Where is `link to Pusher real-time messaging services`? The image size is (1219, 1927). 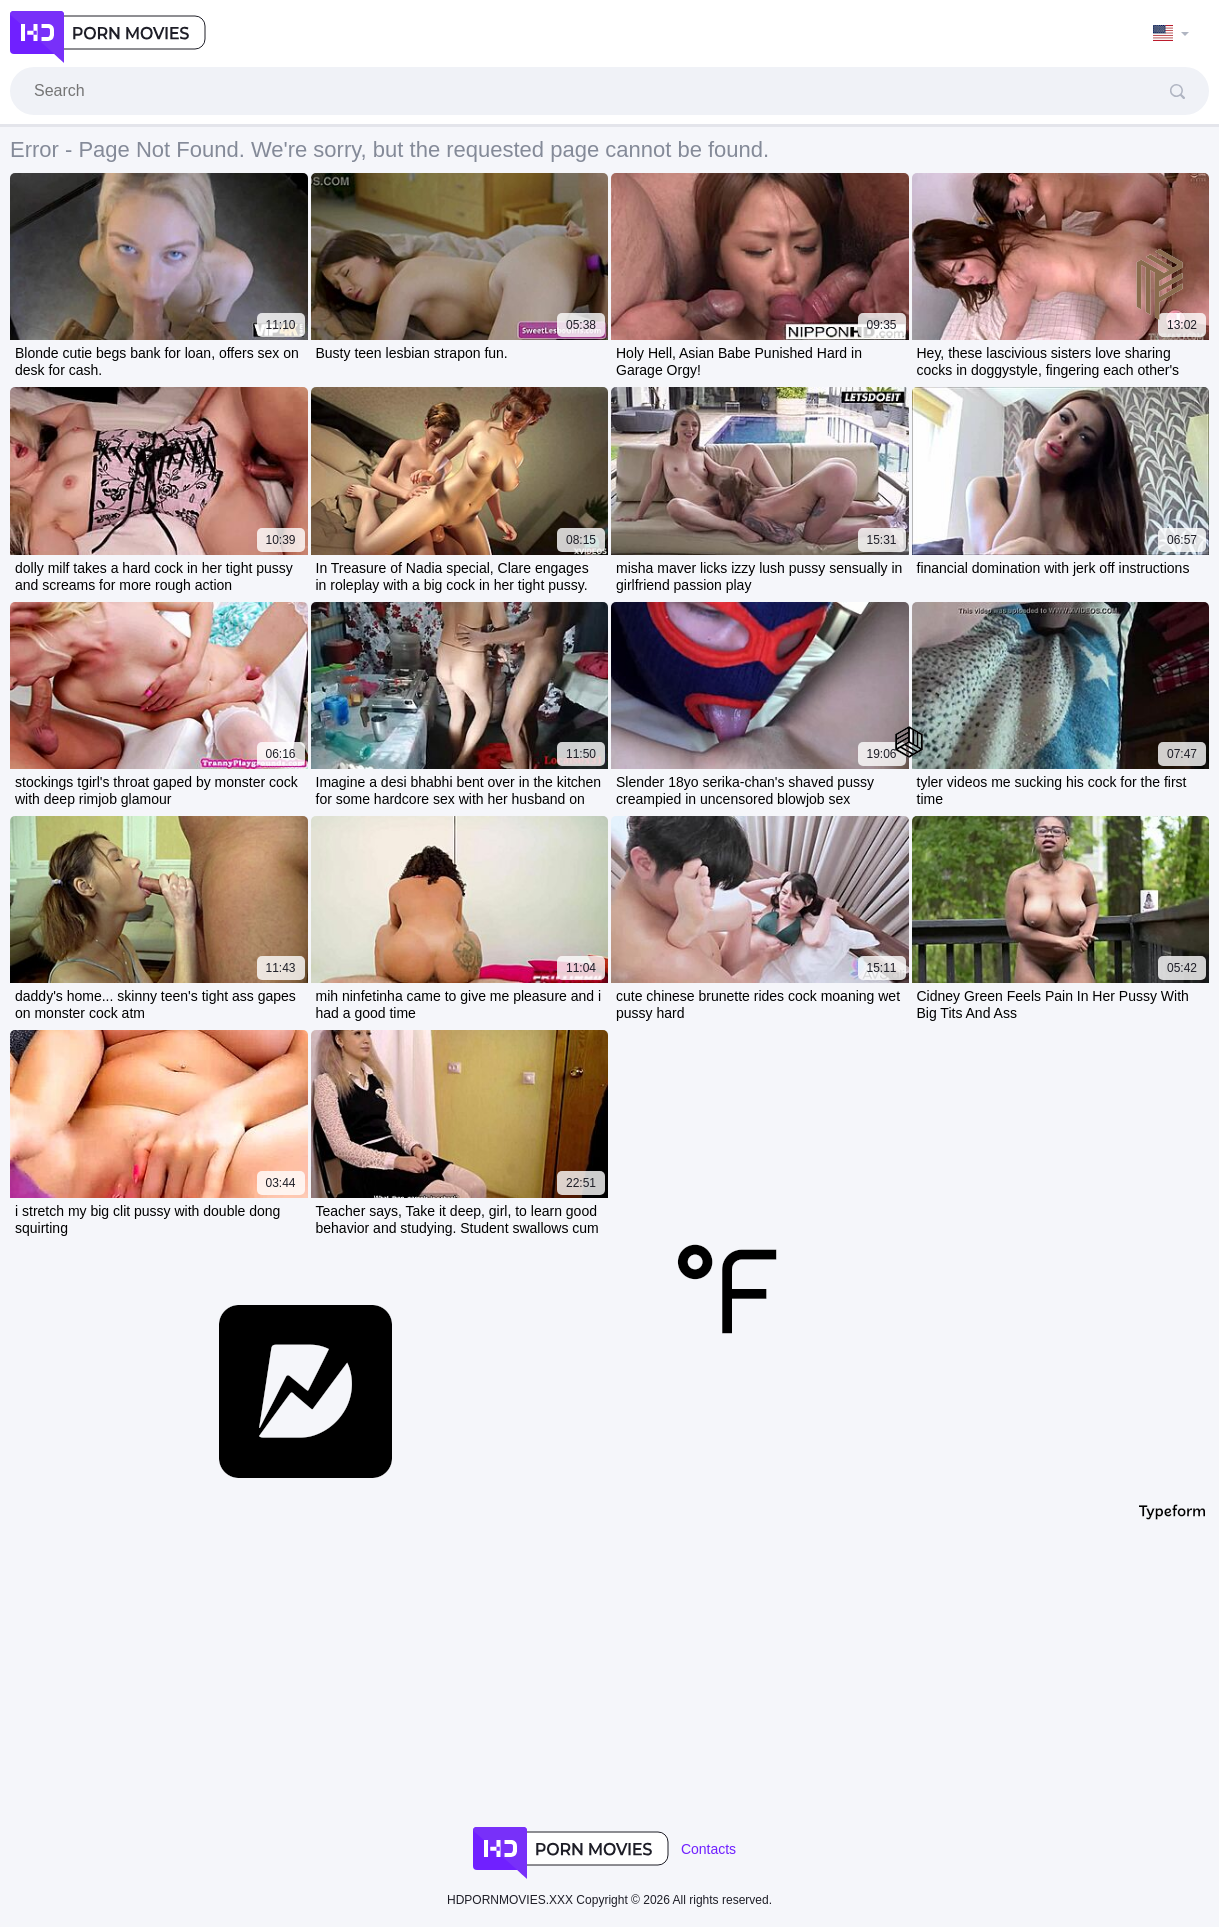
link to Pusher real-time messaging services is located at coordinates (1159, 284).